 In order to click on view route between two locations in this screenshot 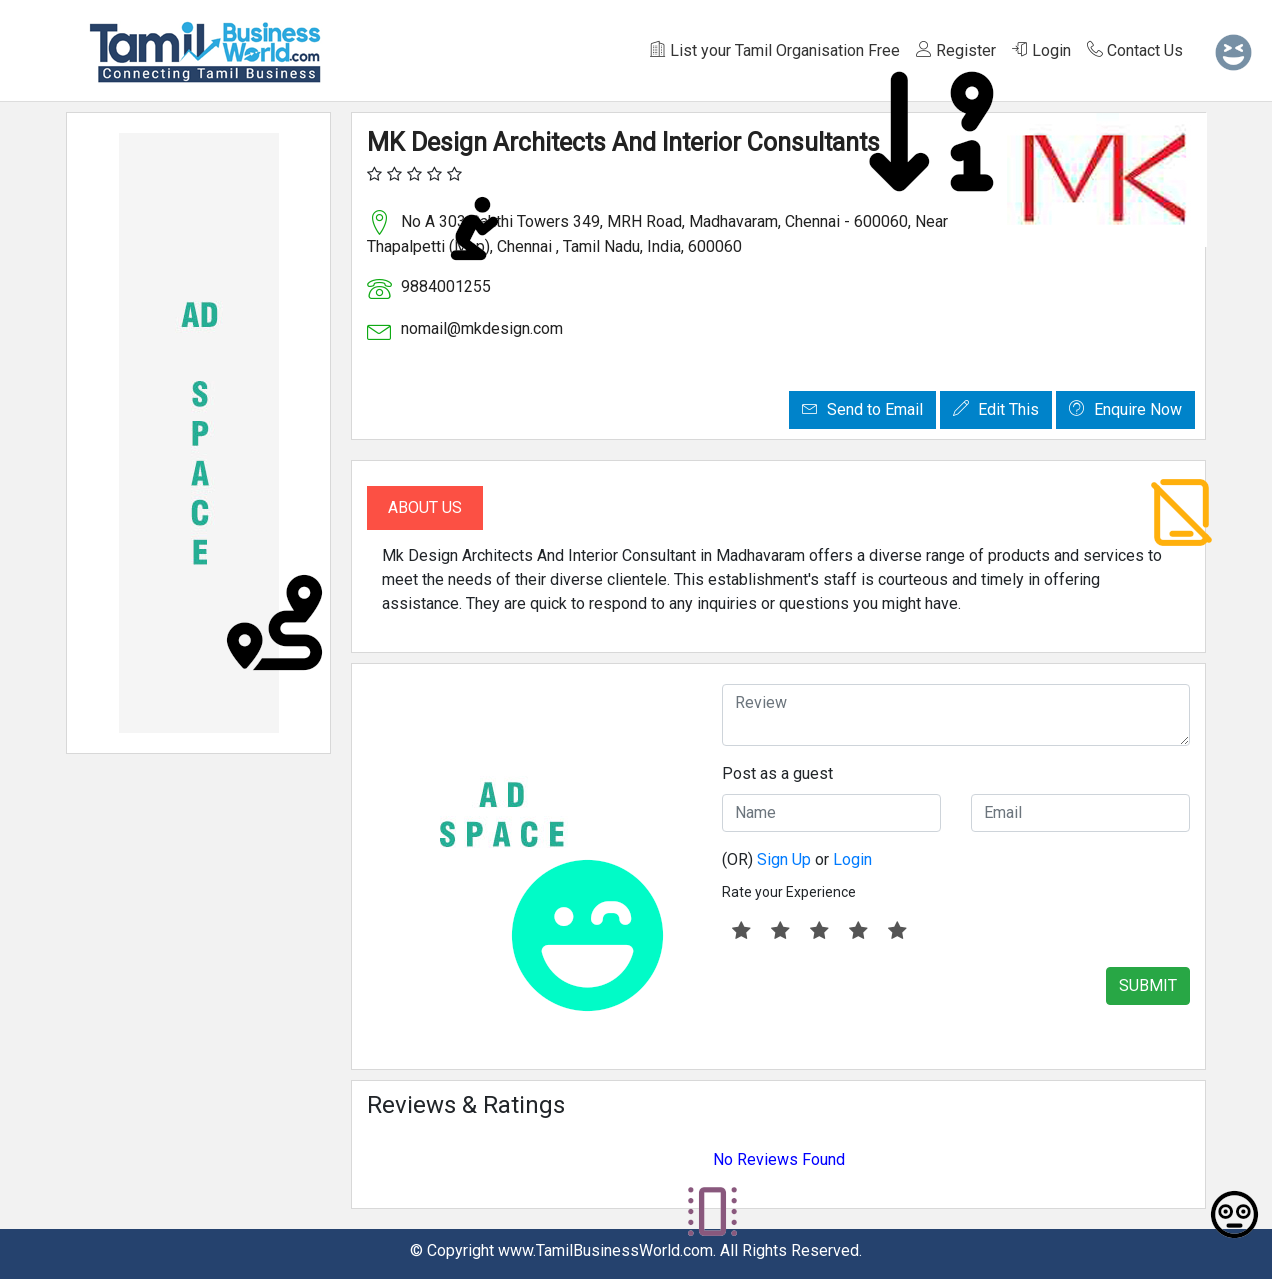, I will do `click(274, 622)`.